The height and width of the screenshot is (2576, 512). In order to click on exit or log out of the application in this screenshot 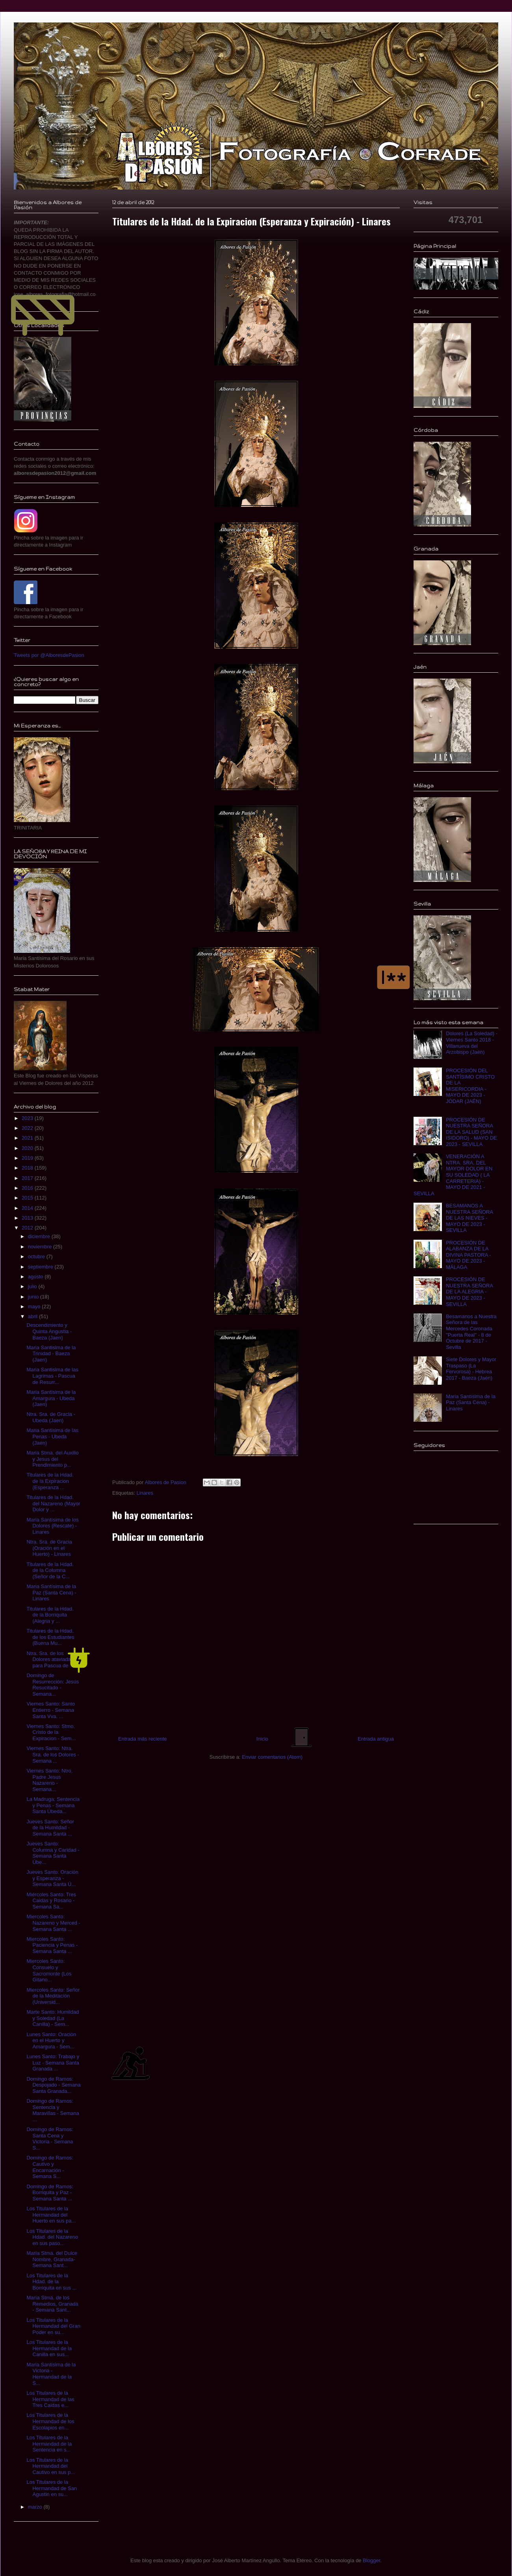, I will do `click(301, 1737)`.